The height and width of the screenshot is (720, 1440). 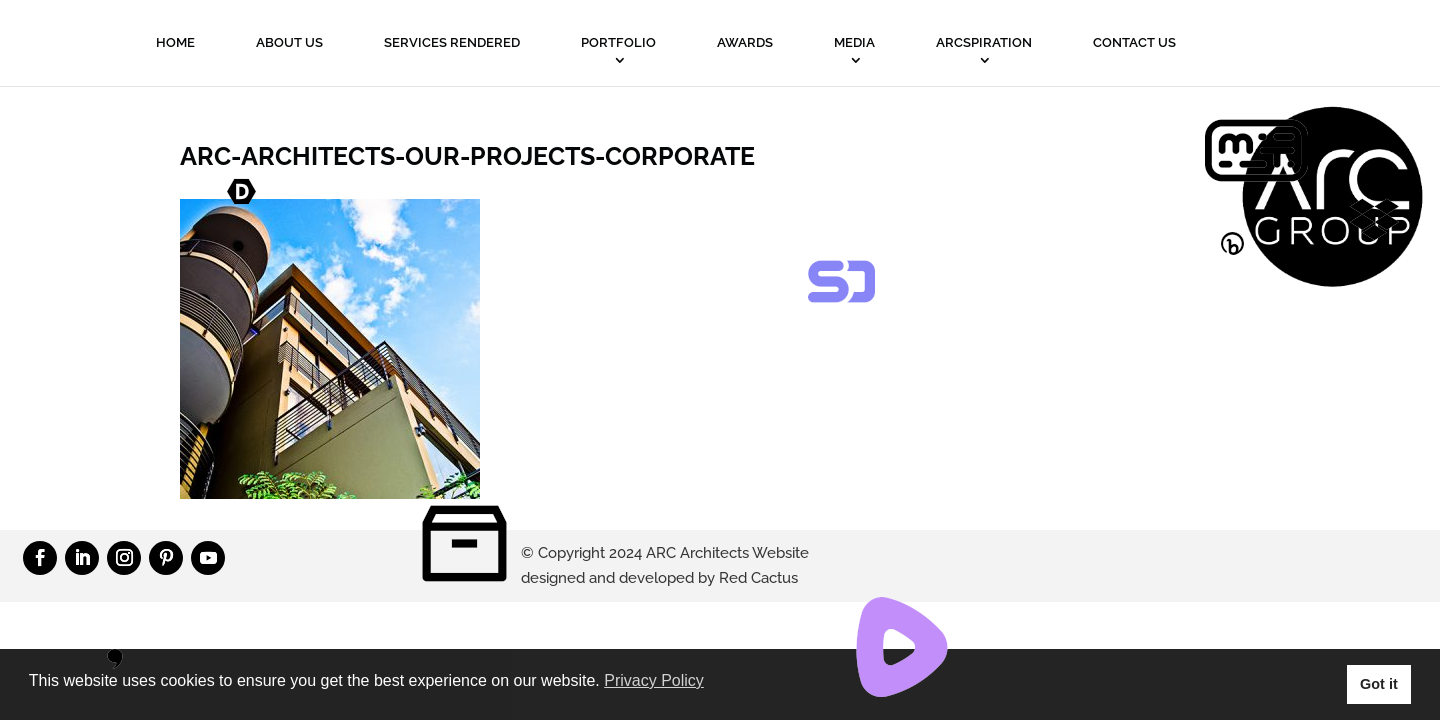 What do you see at coordinates (1256, 150) in the screenshot?
I see `open monkeytype typing test website` at bounding box center [1256, 150].